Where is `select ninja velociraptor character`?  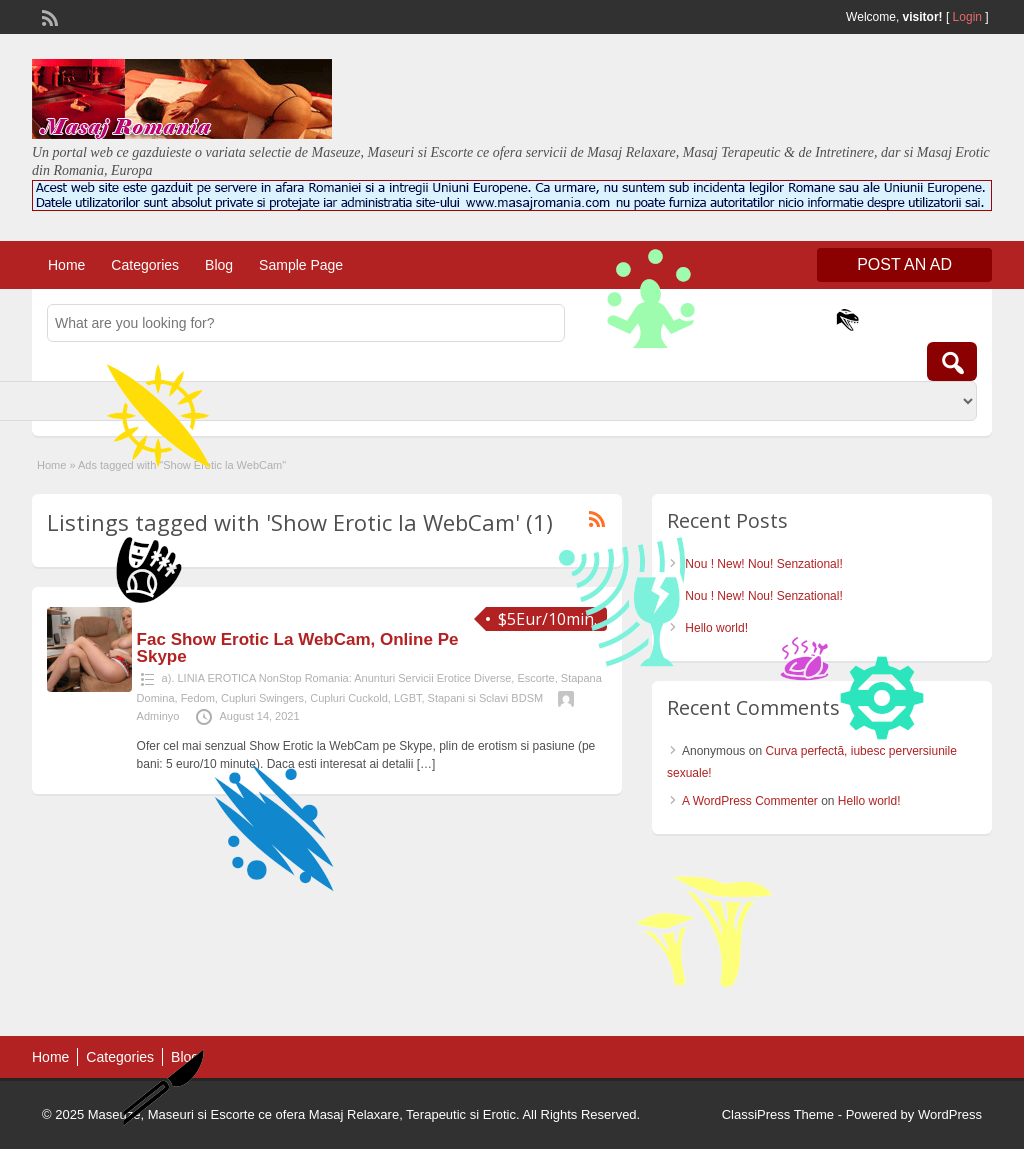
select ninja velociraptor character is located at coordinates (848, 320).